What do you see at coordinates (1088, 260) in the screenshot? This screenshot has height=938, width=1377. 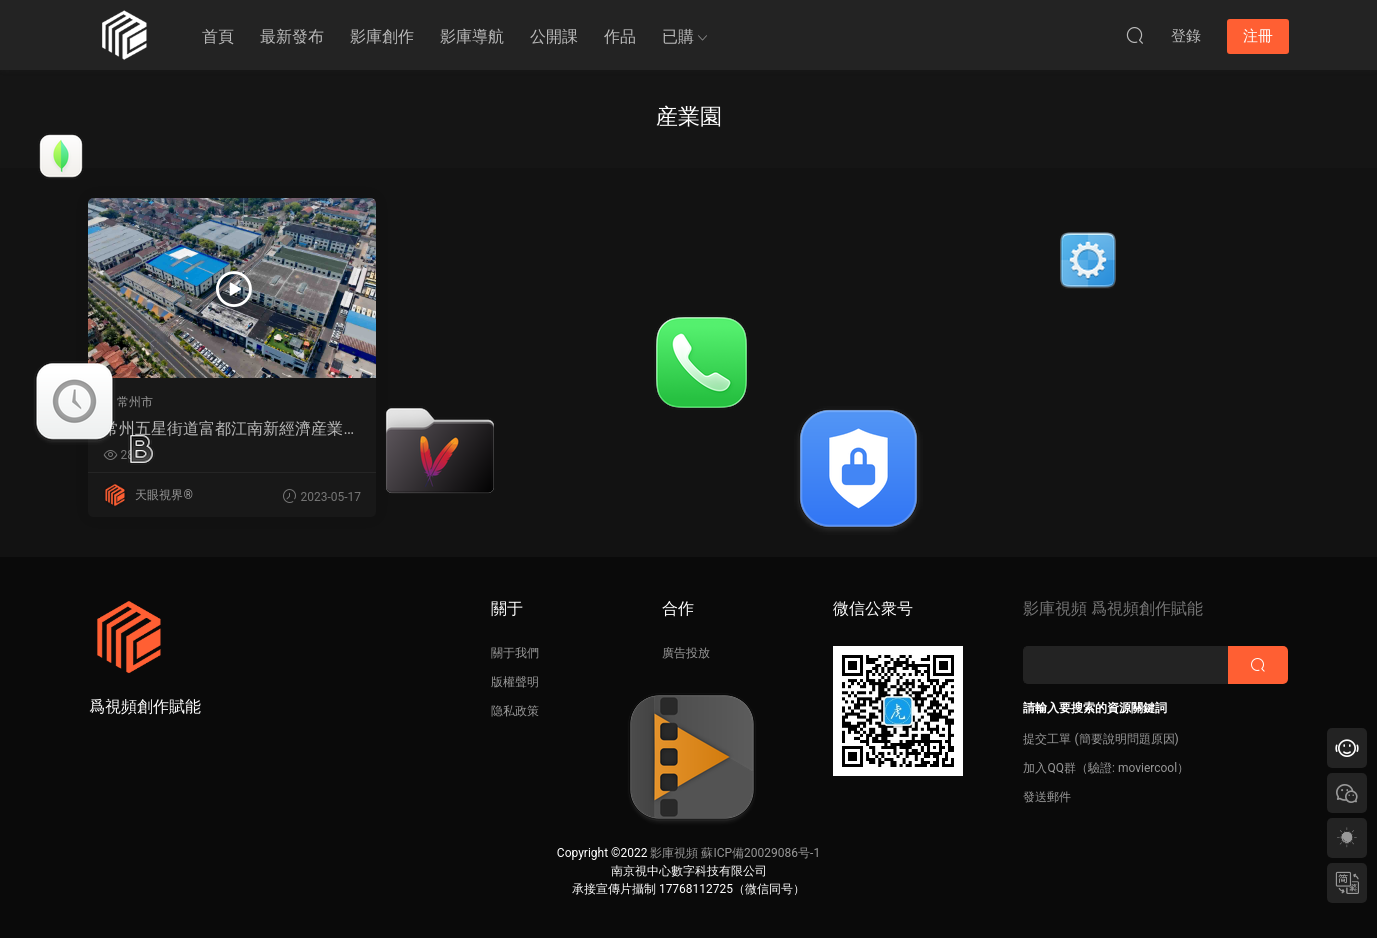 I see `ms-dos executable file type indicator` at bounding box center [1088, 260].